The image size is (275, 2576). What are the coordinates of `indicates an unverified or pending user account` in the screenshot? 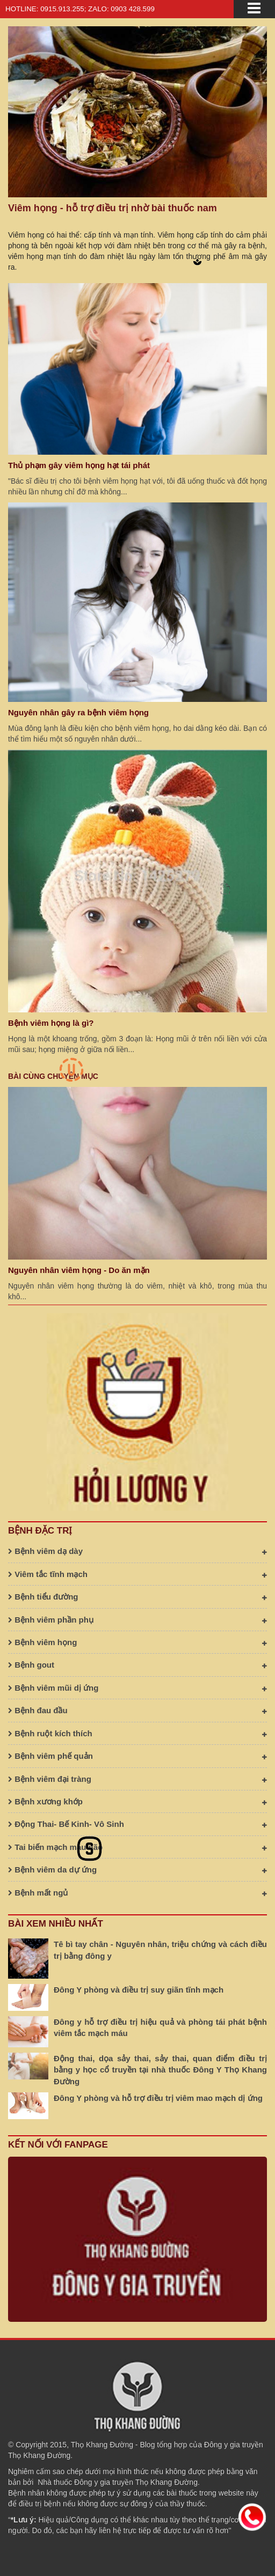 It's located at (71, 1070).